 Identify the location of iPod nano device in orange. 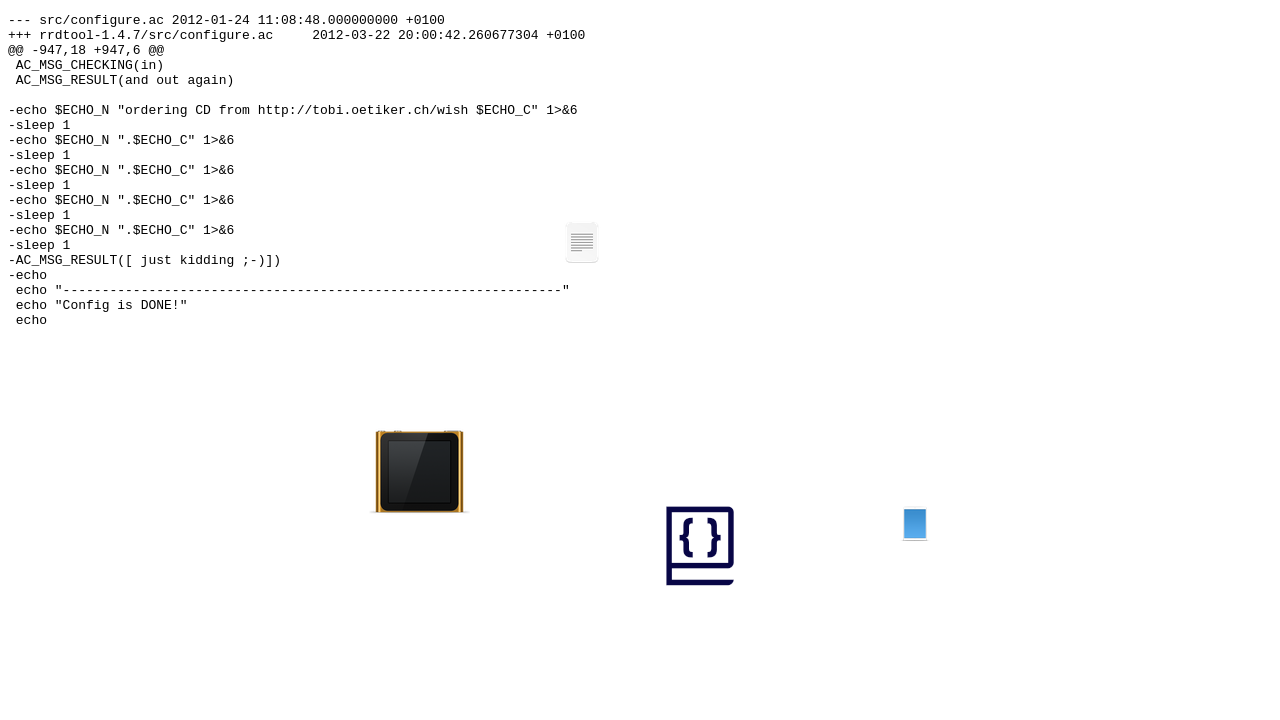
(419, 471).